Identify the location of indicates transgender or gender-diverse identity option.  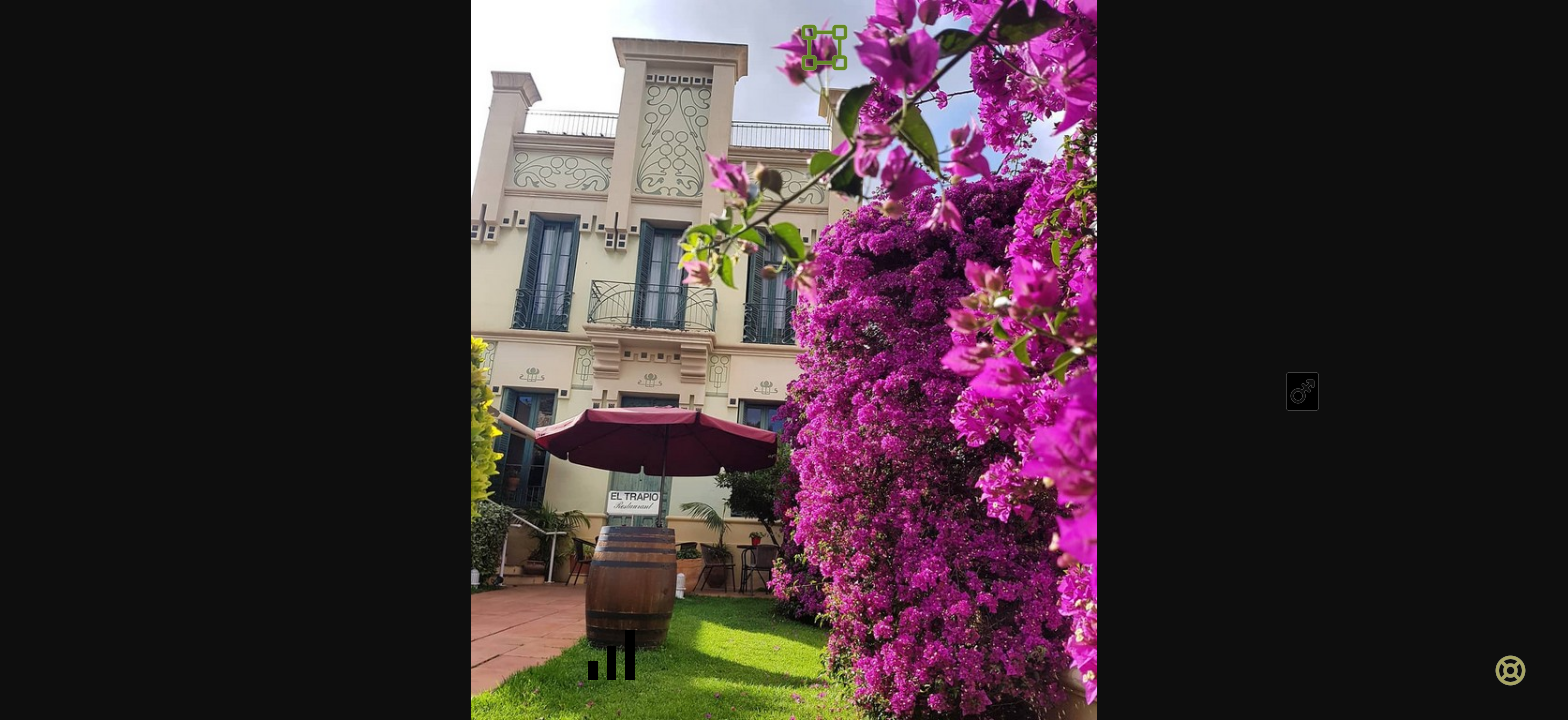
(1302, 391).